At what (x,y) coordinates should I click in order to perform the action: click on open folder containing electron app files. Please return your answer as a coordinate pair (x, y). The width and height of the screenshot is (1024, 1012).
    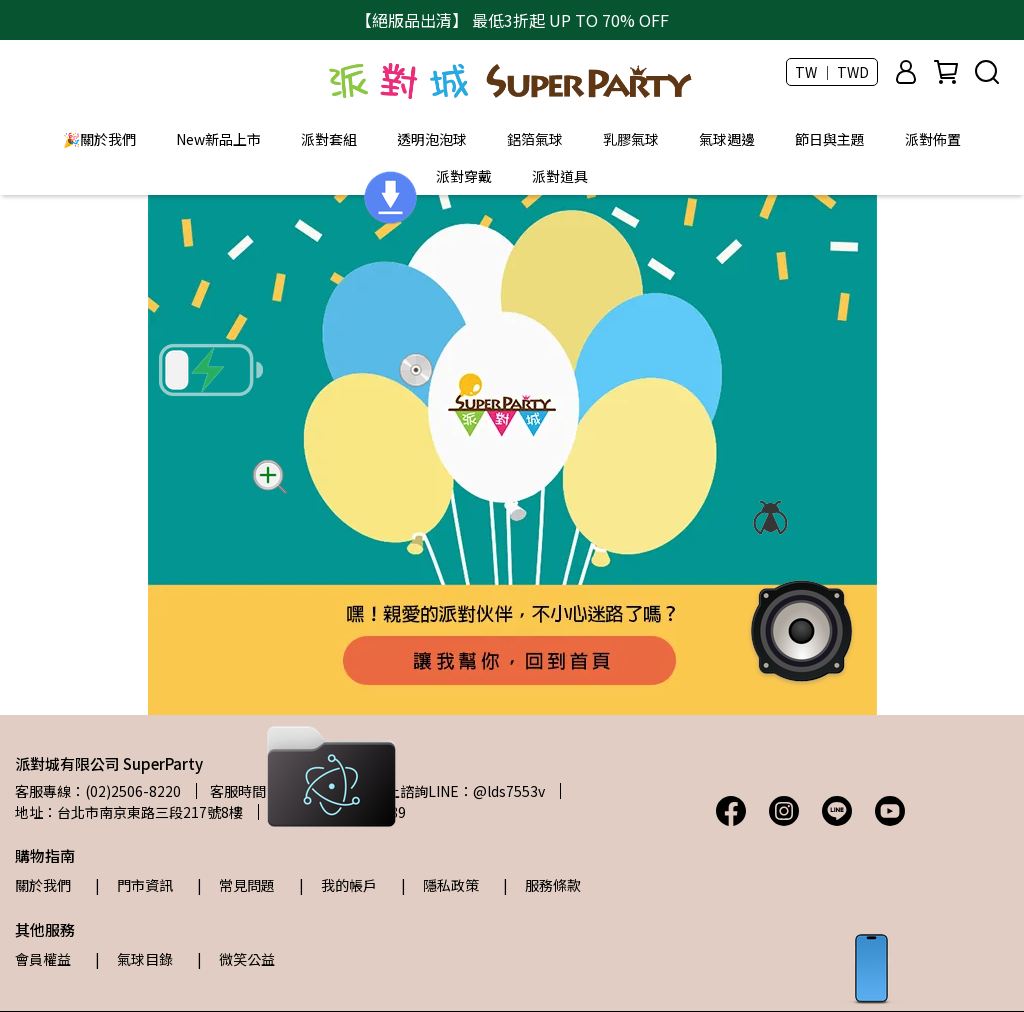
    Looking at the image, I should click on (331, 780).